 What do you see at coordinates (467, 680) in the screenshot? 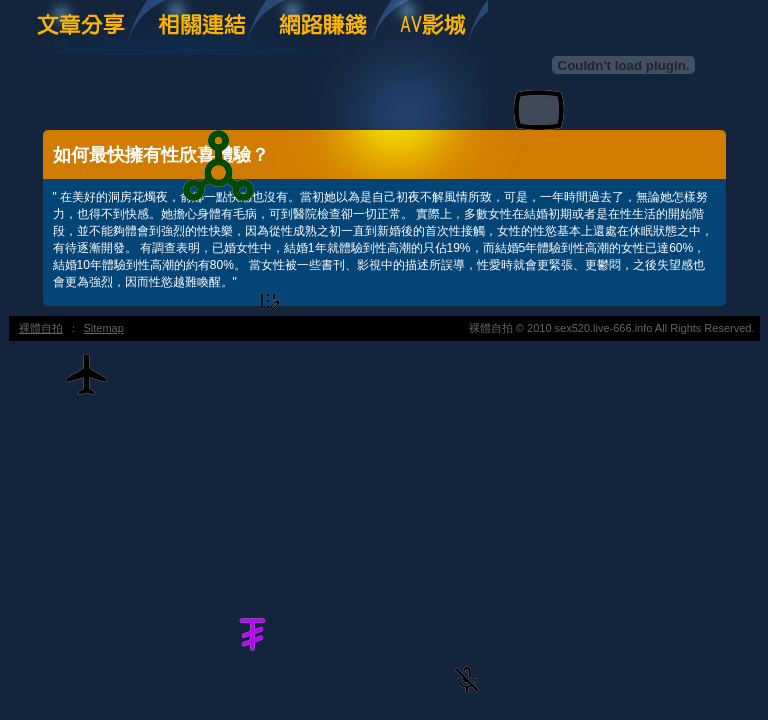
I see `mute your microphone` at bounding box center [467, 680].